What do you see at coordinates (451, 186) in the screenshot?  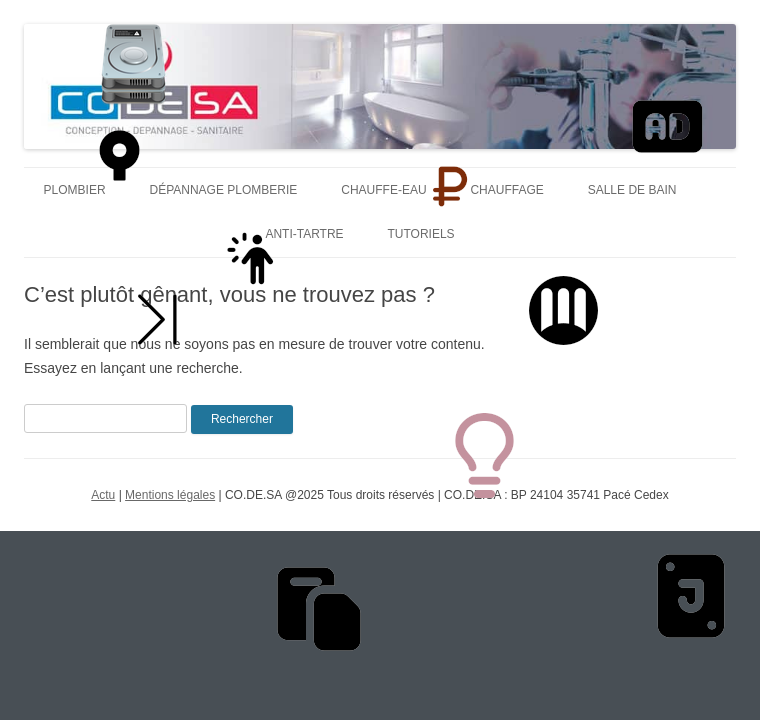 I see `indicates russian ruble currency` at bounding box center [451, 186].